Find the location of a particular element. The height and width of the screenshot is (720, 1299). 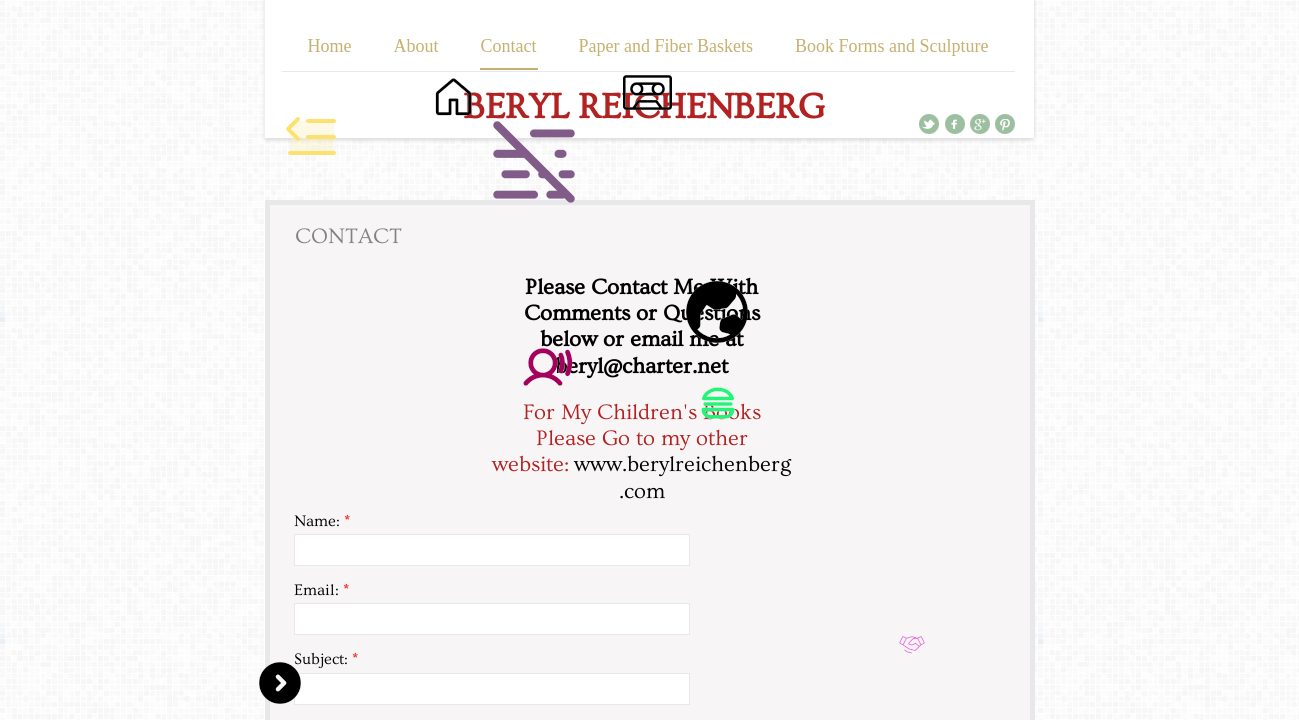

indicates a partnership or collaboration feature is located at coordinates (912, 644).